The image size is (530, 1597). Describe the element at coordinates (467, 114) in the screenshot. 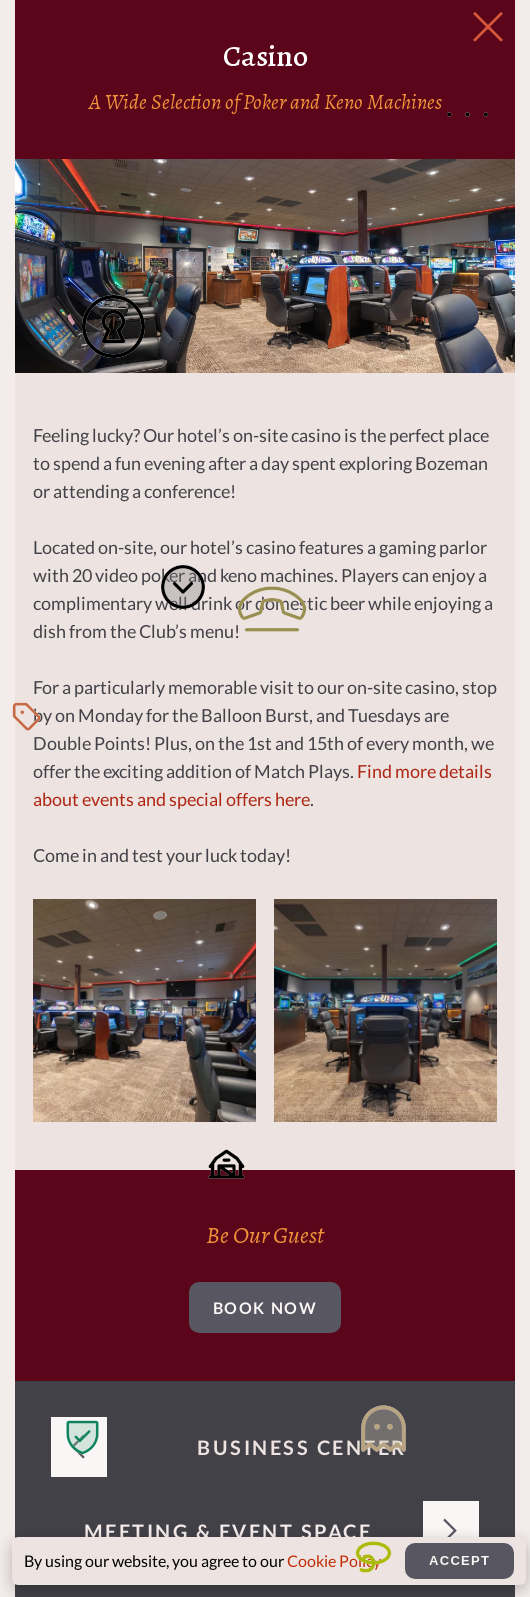

I see `access more options or actions` at that location.